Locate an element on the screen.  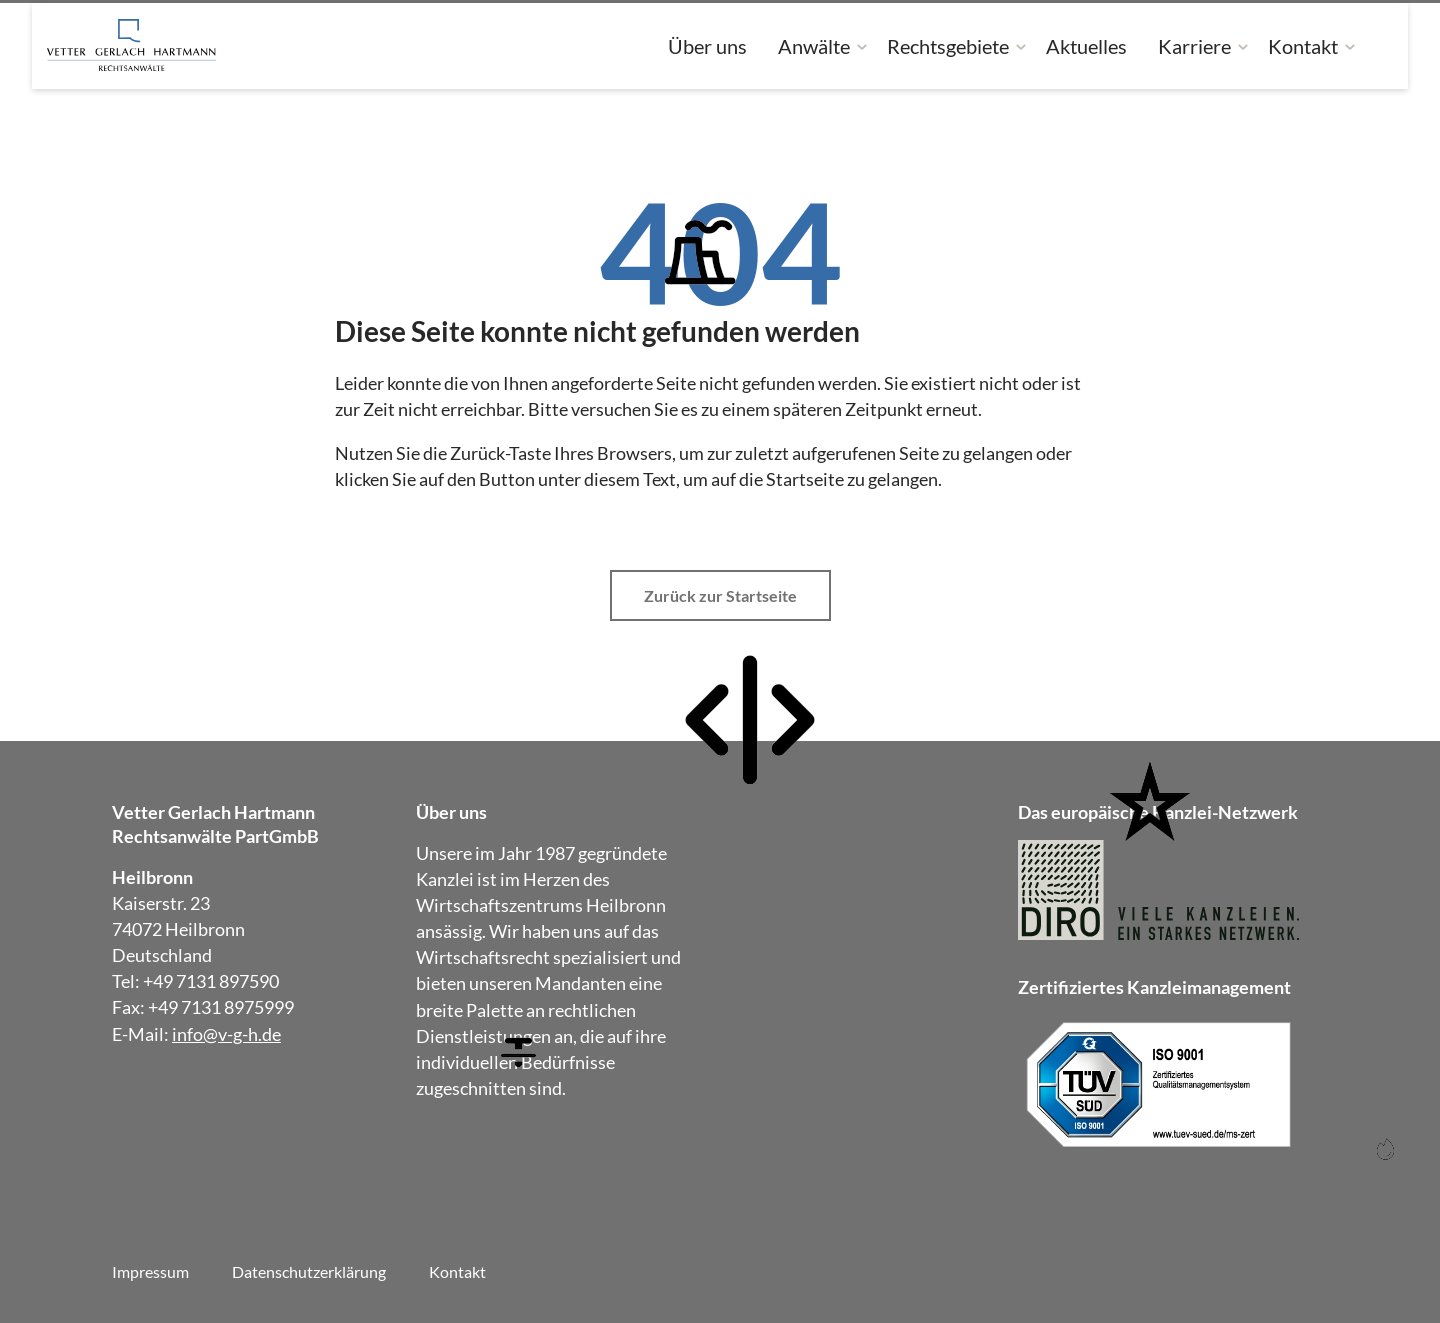
indicates trending or popular content is located at coordinates (1385, 1149).